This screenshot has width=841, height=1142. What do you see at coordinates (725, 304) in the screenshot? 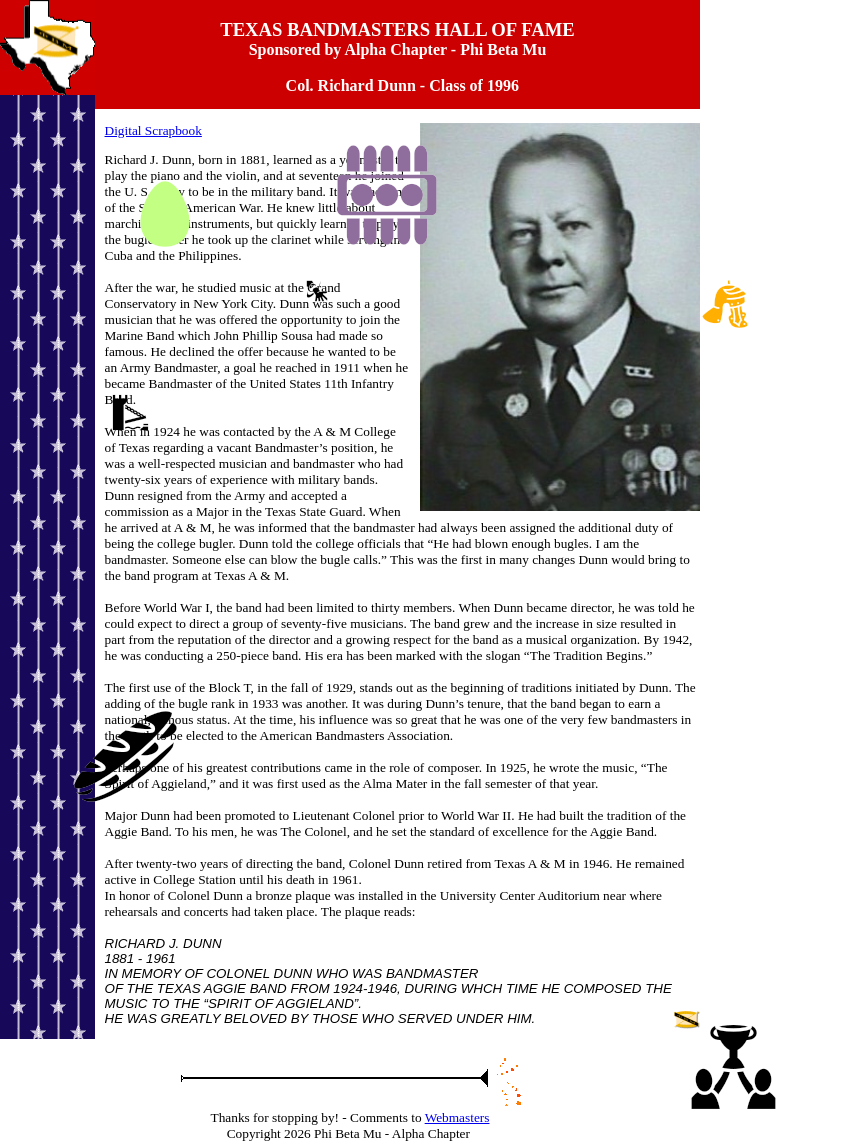
I see `select roman soldier or centurion character class` at bounding box center [725, 304].